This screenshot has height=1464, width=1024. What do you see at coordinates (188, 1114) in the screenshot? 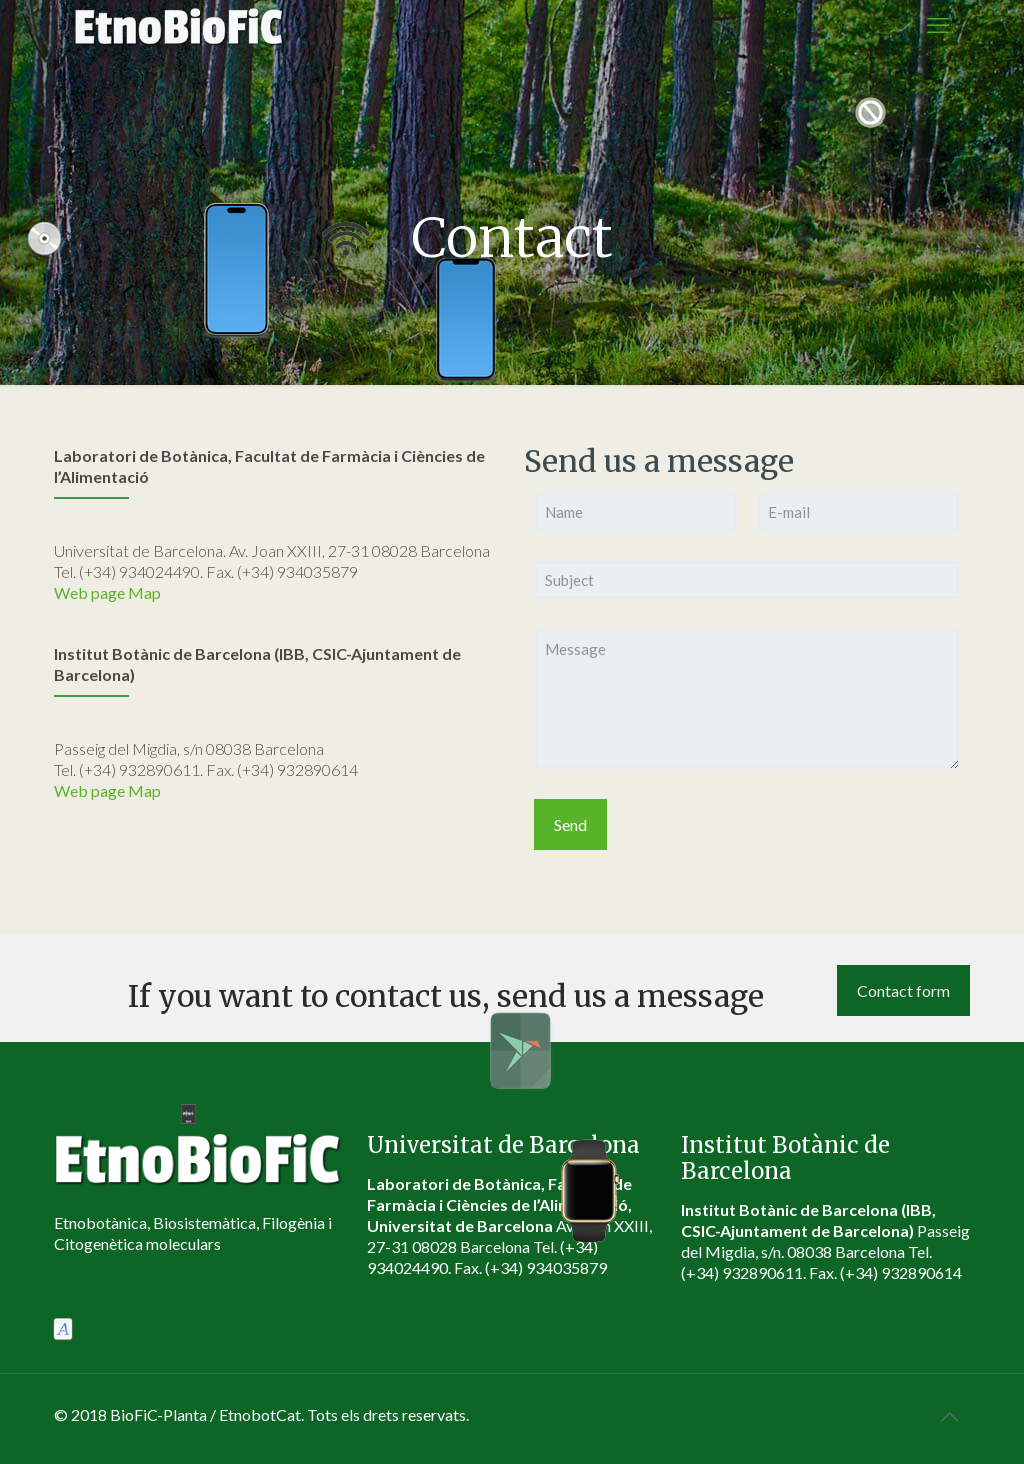
I see `an SDII audio file in GarageBand or Logic Pro` at bounding box center [188, 1114].